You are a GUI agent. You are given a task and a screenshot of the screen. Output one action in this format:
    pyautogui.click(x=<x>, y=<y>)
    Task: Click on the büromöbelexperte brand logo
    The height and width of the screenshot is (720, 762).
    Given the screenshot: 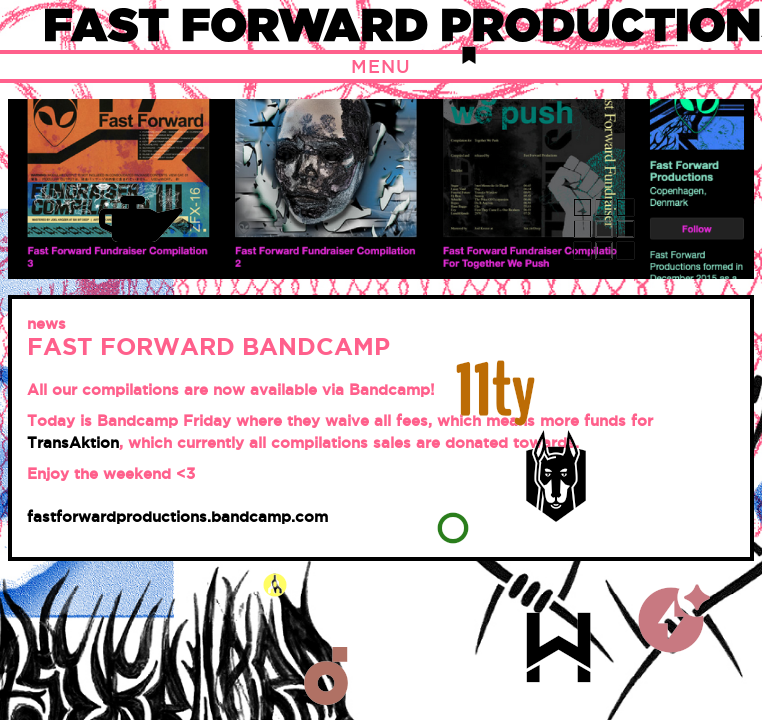 What is the action you would take?
    pyautogui.click(x=604, y=229)
    